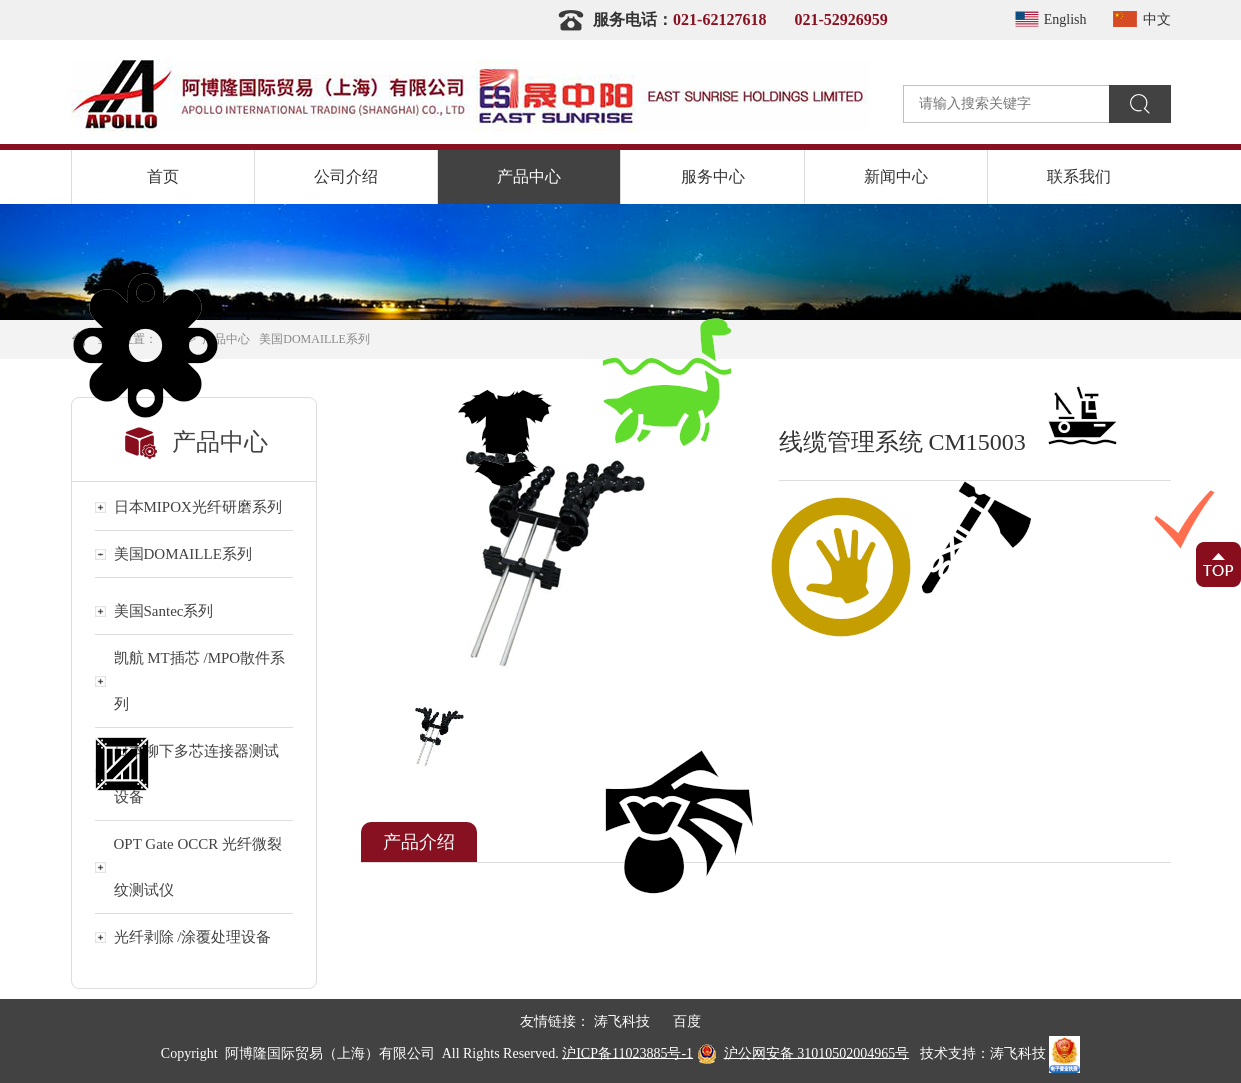 The height and width of the screenshot is (1083, 1241). Describe the element at coordinates (505, 438) in the screenshot. I see `equip fur armor or primitive clothing` at that location.